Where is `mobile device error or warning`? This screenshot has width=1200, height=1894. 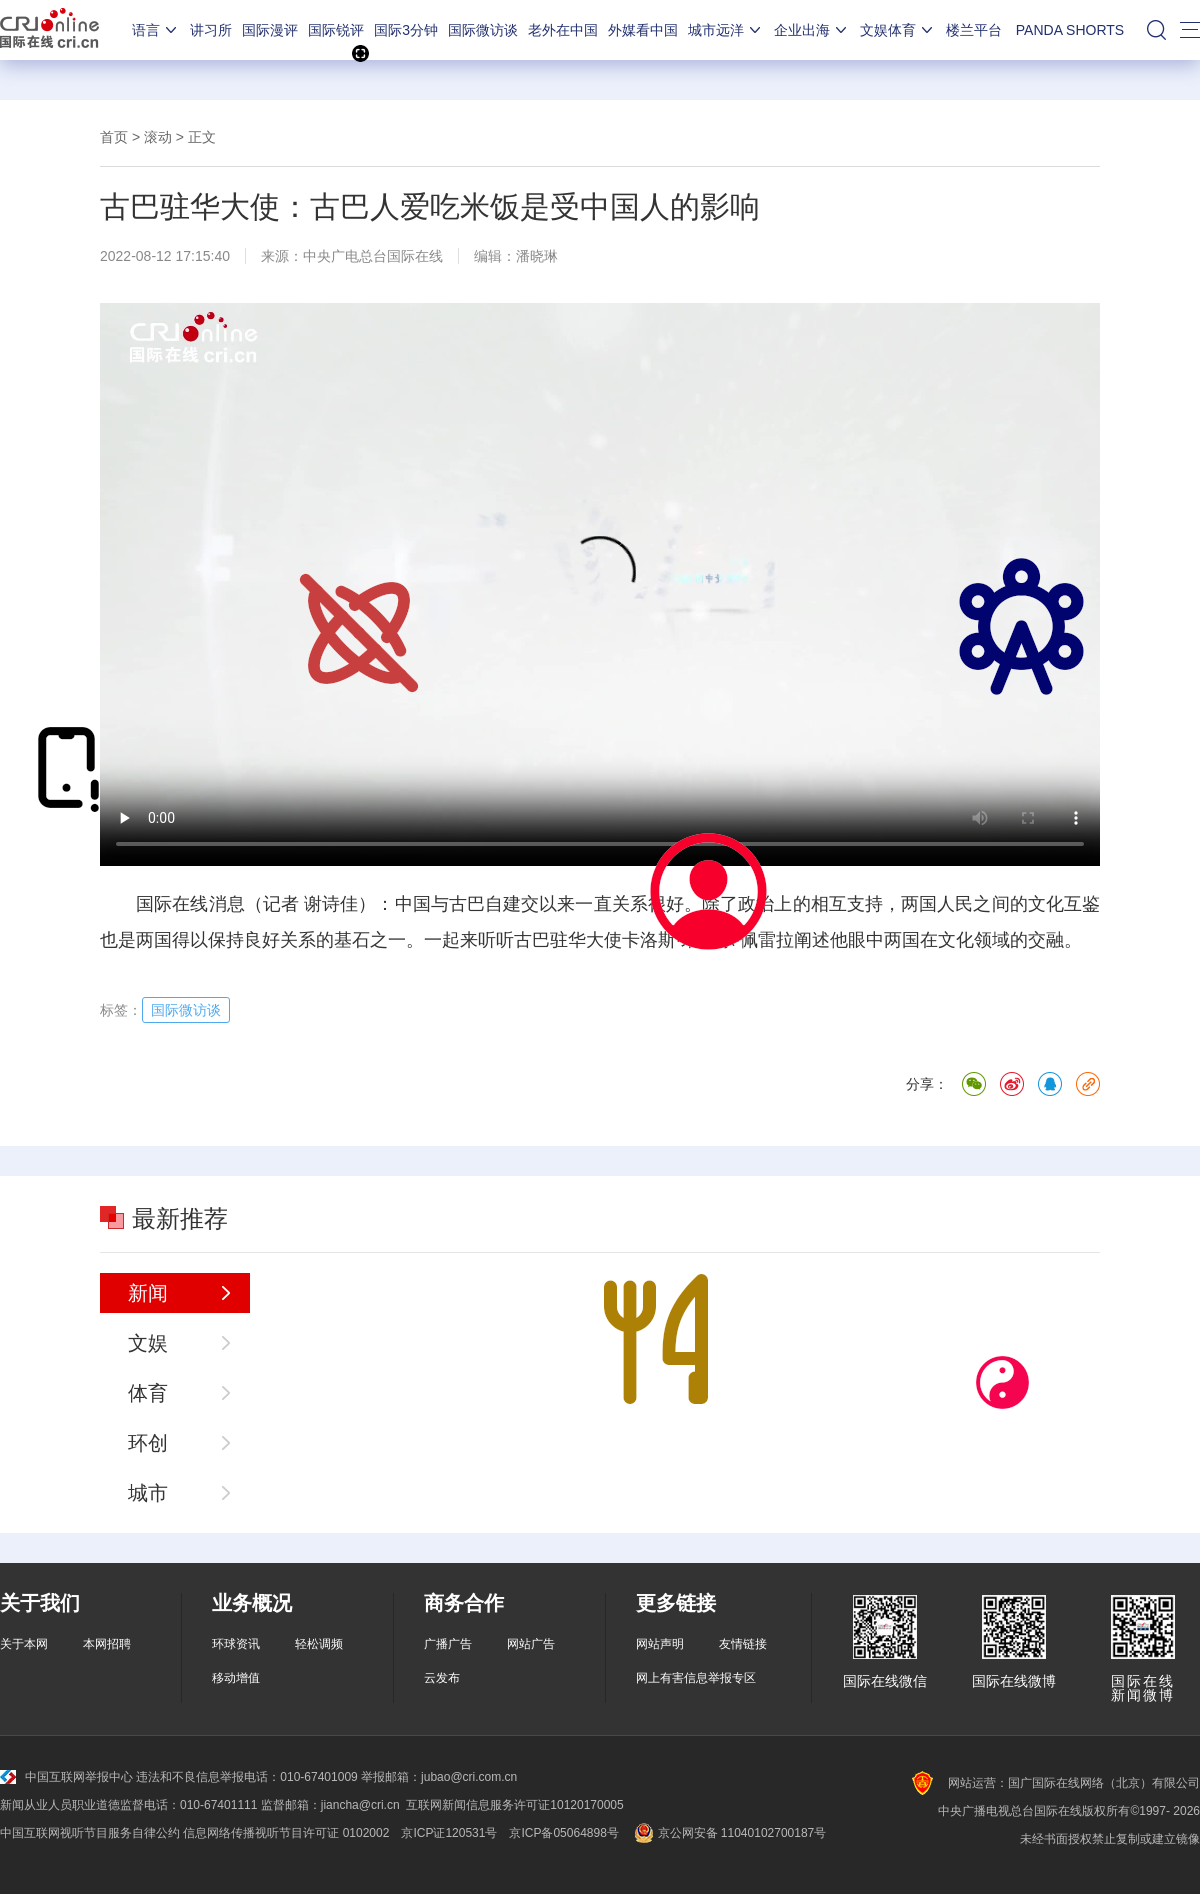 mobile device error or warning is located at coordinates (66, 767).